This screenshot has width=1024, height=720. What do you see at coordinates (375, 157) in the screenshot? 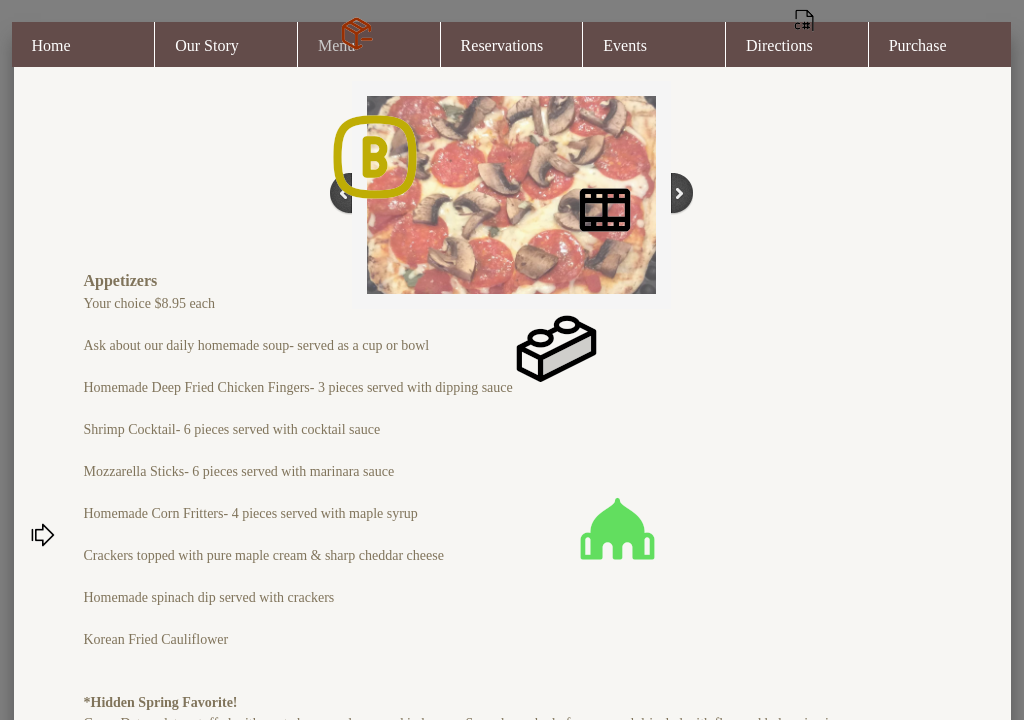
I see `apply bold formatting to selected text` at bounding box center [375, 157].